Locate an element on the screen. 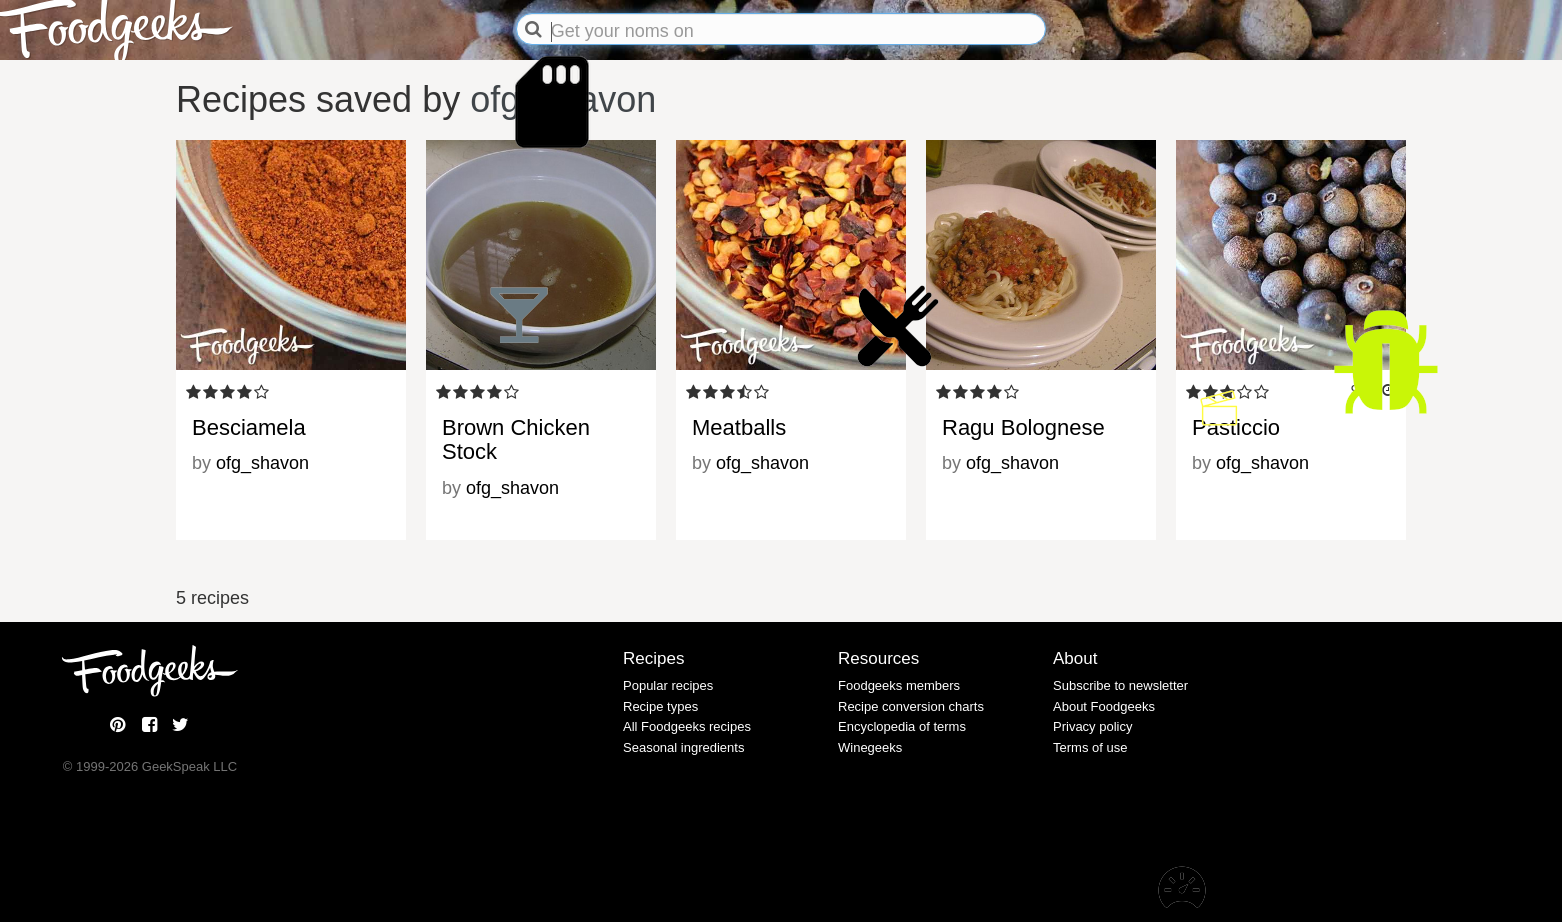 This screenshot has width=1562, height=922. access external storage or sd card is located at coordinates (552, 102).